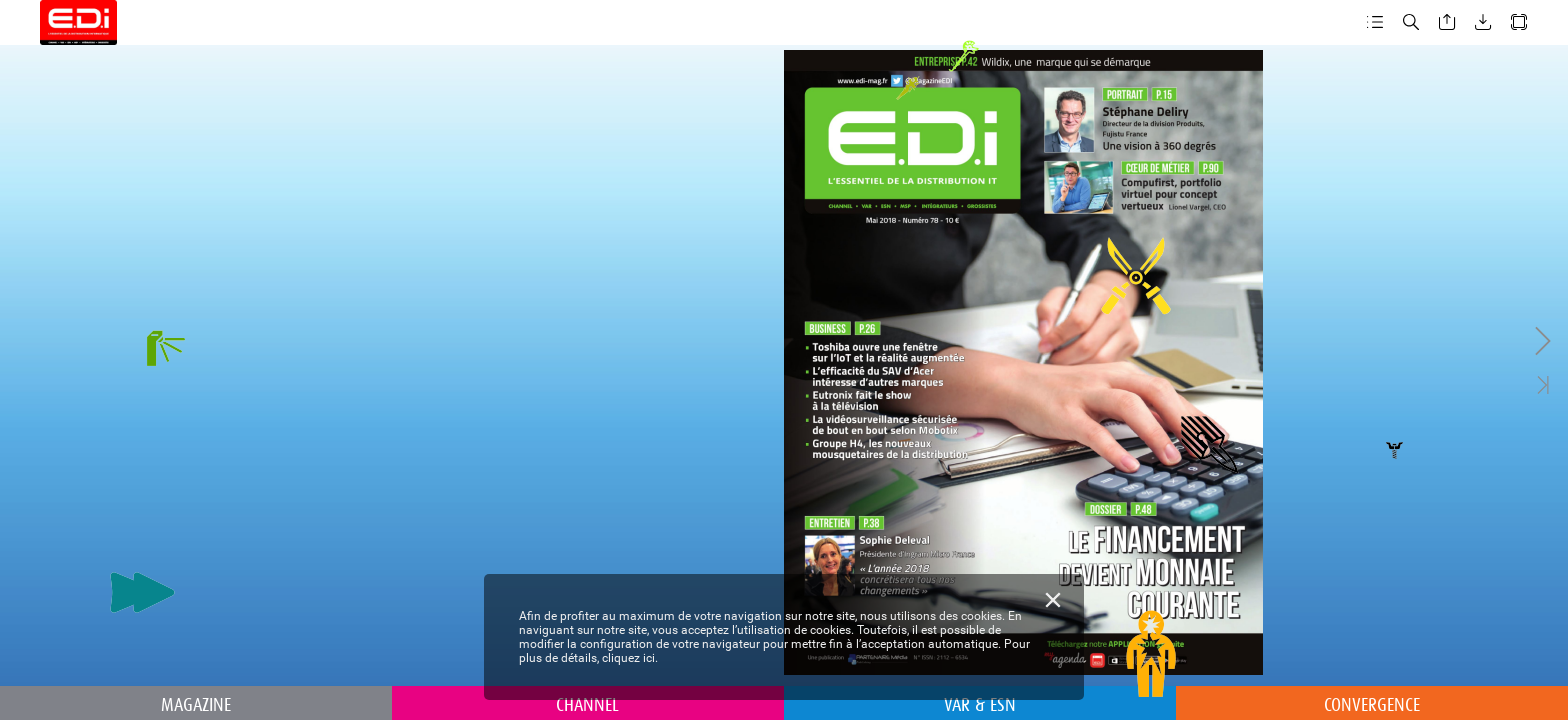 The height and width of the screenshot is (720, 1568). Describe the element at coordinates (1394, 450) in the screenshot. I see `ancient or antique hardware item in inventory` at that location.